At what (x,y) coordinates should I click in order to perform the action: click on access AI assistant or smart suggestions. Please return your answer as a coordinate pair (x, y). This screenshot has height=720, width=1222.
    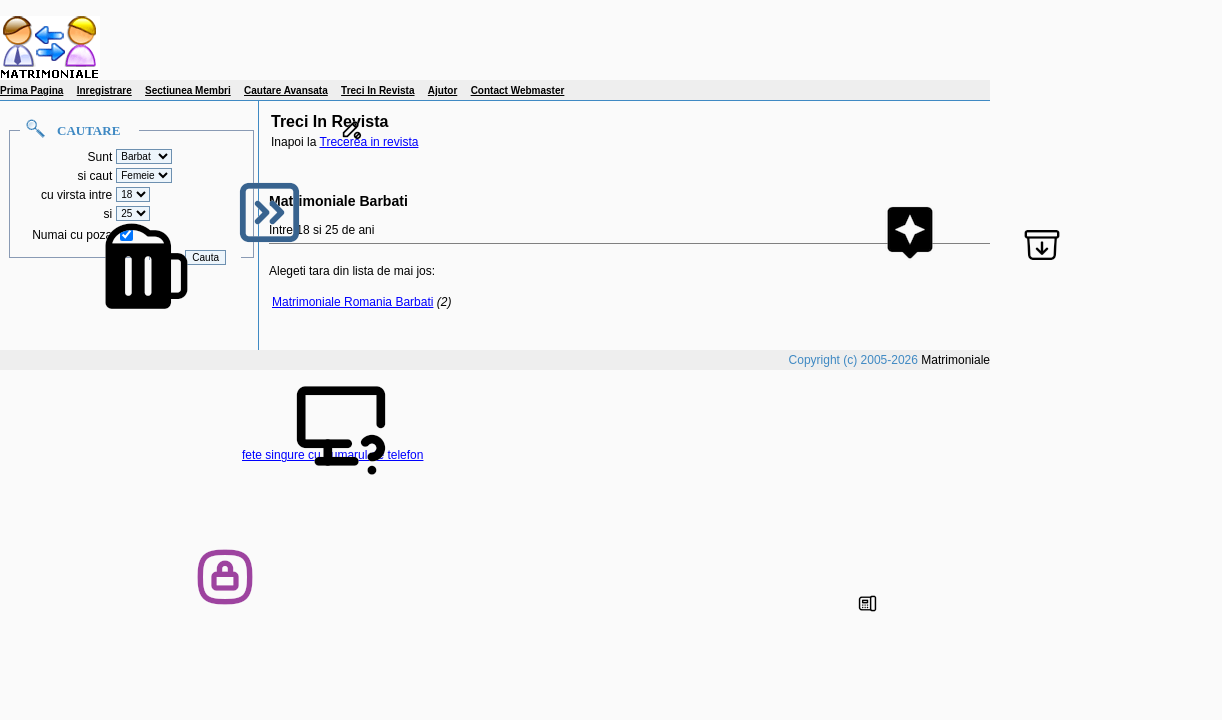
    Looking at the image, I should click on (910, 232).